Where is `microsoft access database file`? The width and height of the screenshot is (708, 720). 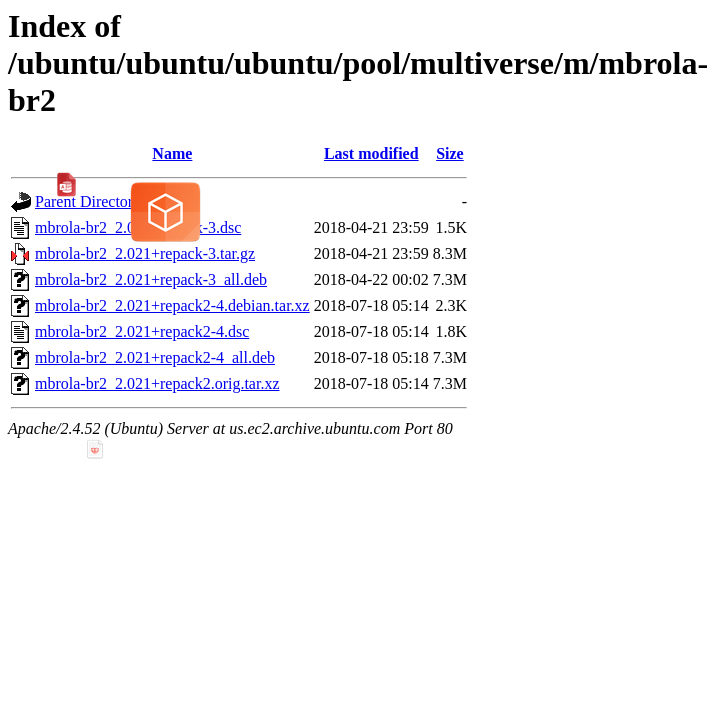 microsoft access database file is located at coordinates (66, 184).